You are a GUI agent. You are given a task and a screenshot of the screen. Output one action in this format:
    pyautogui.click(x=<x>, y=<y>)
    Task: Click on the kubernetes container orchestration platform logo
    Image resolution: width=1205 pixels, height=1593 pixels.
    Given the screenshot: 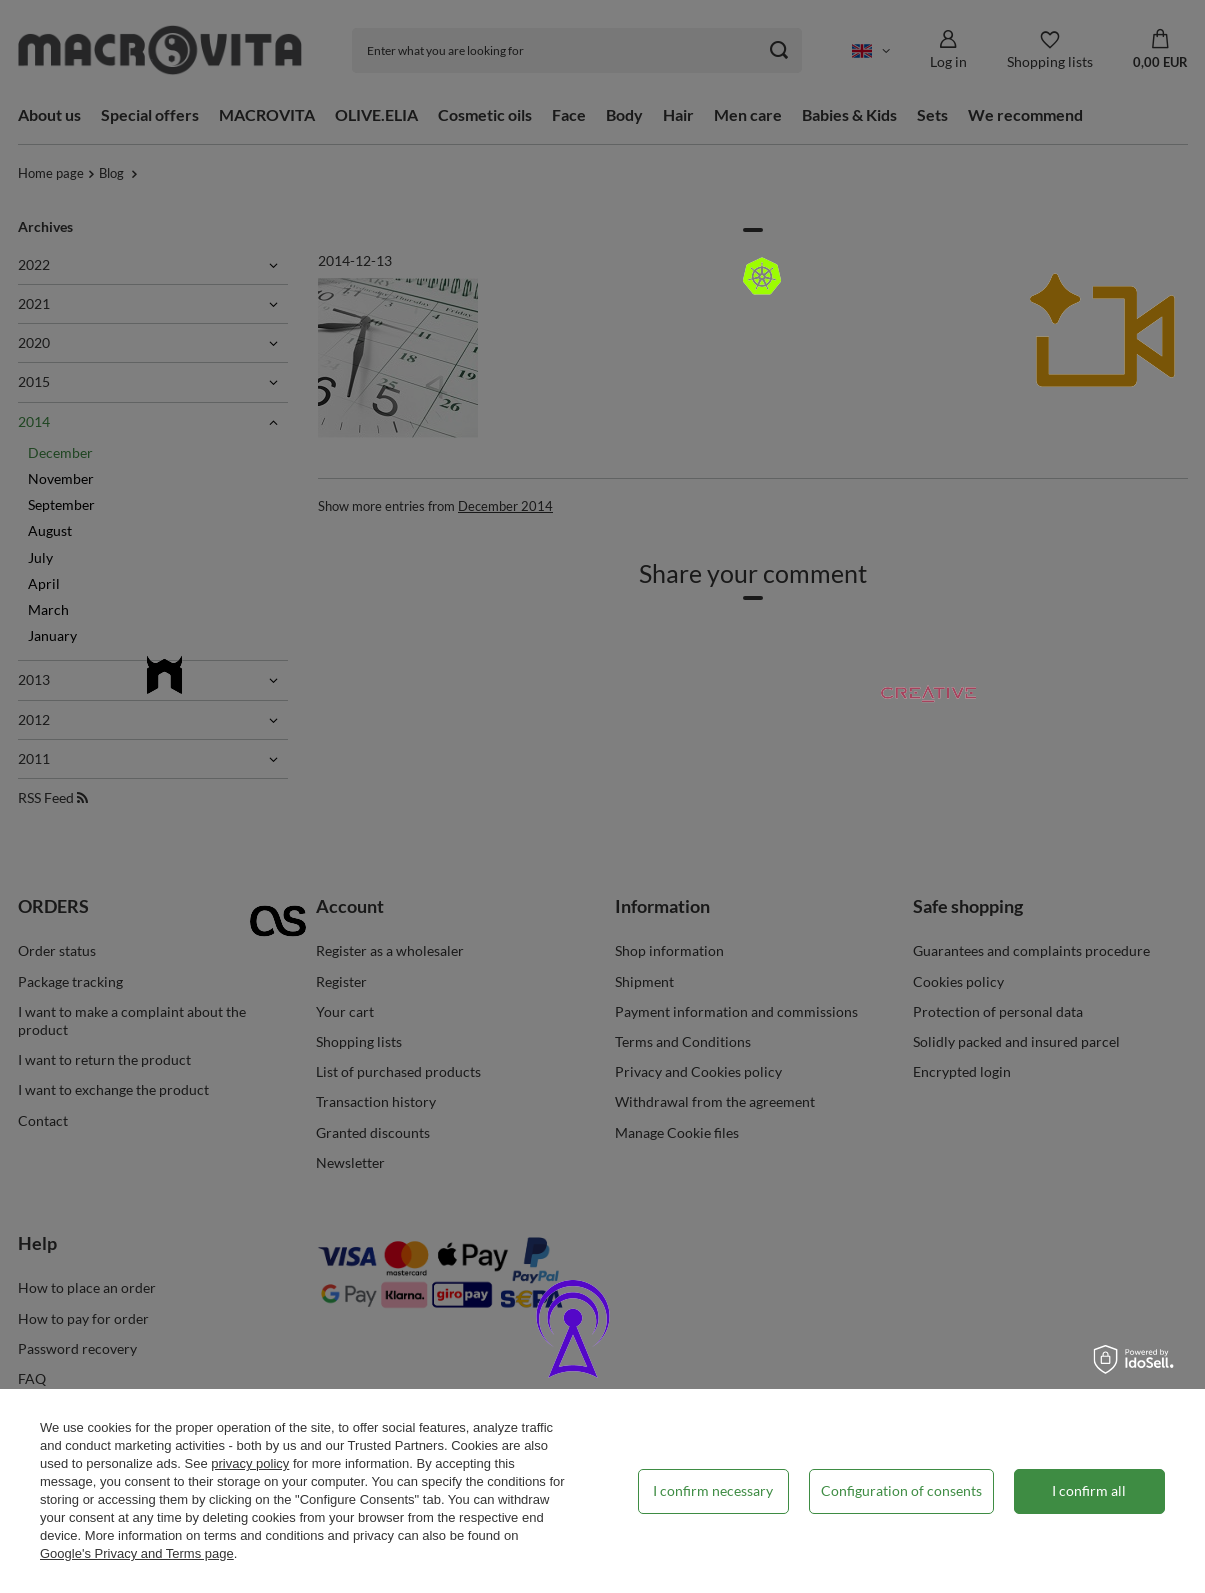 What is the action you would take?
    pyautogui.click(x=762, y=276)
    